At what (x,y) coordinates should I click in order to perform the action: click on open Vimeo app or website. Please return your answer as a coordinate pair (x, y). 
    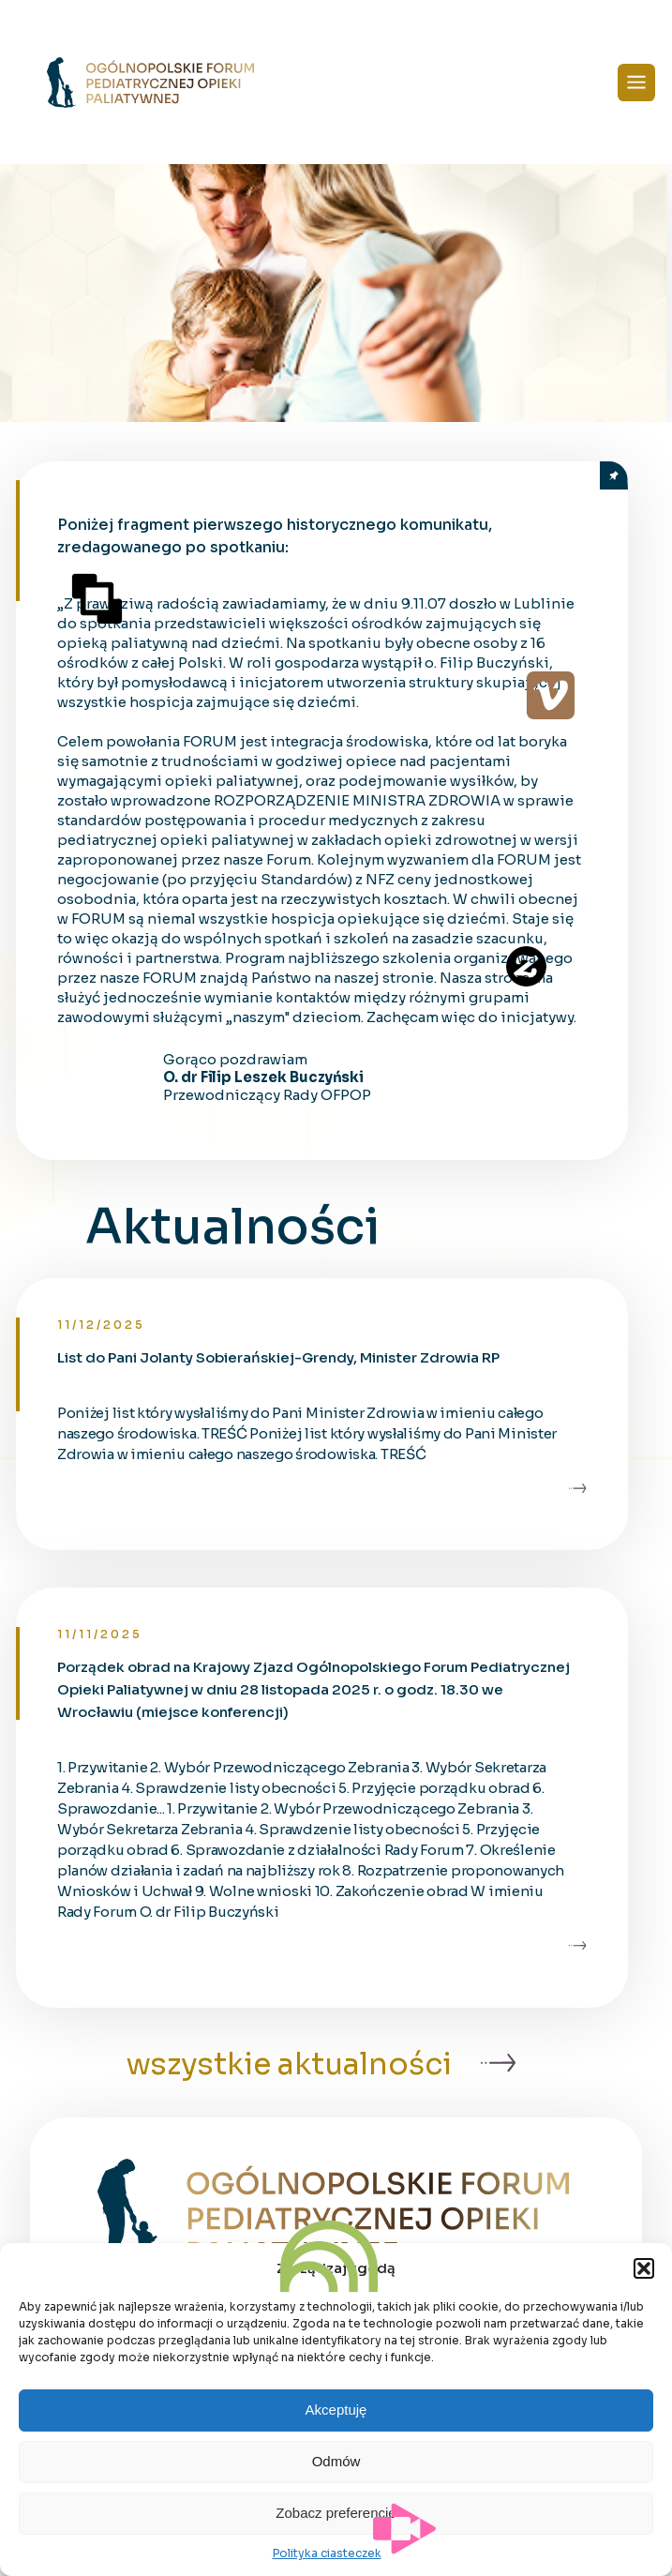
    Looking at the image, I should click on (550, 695).